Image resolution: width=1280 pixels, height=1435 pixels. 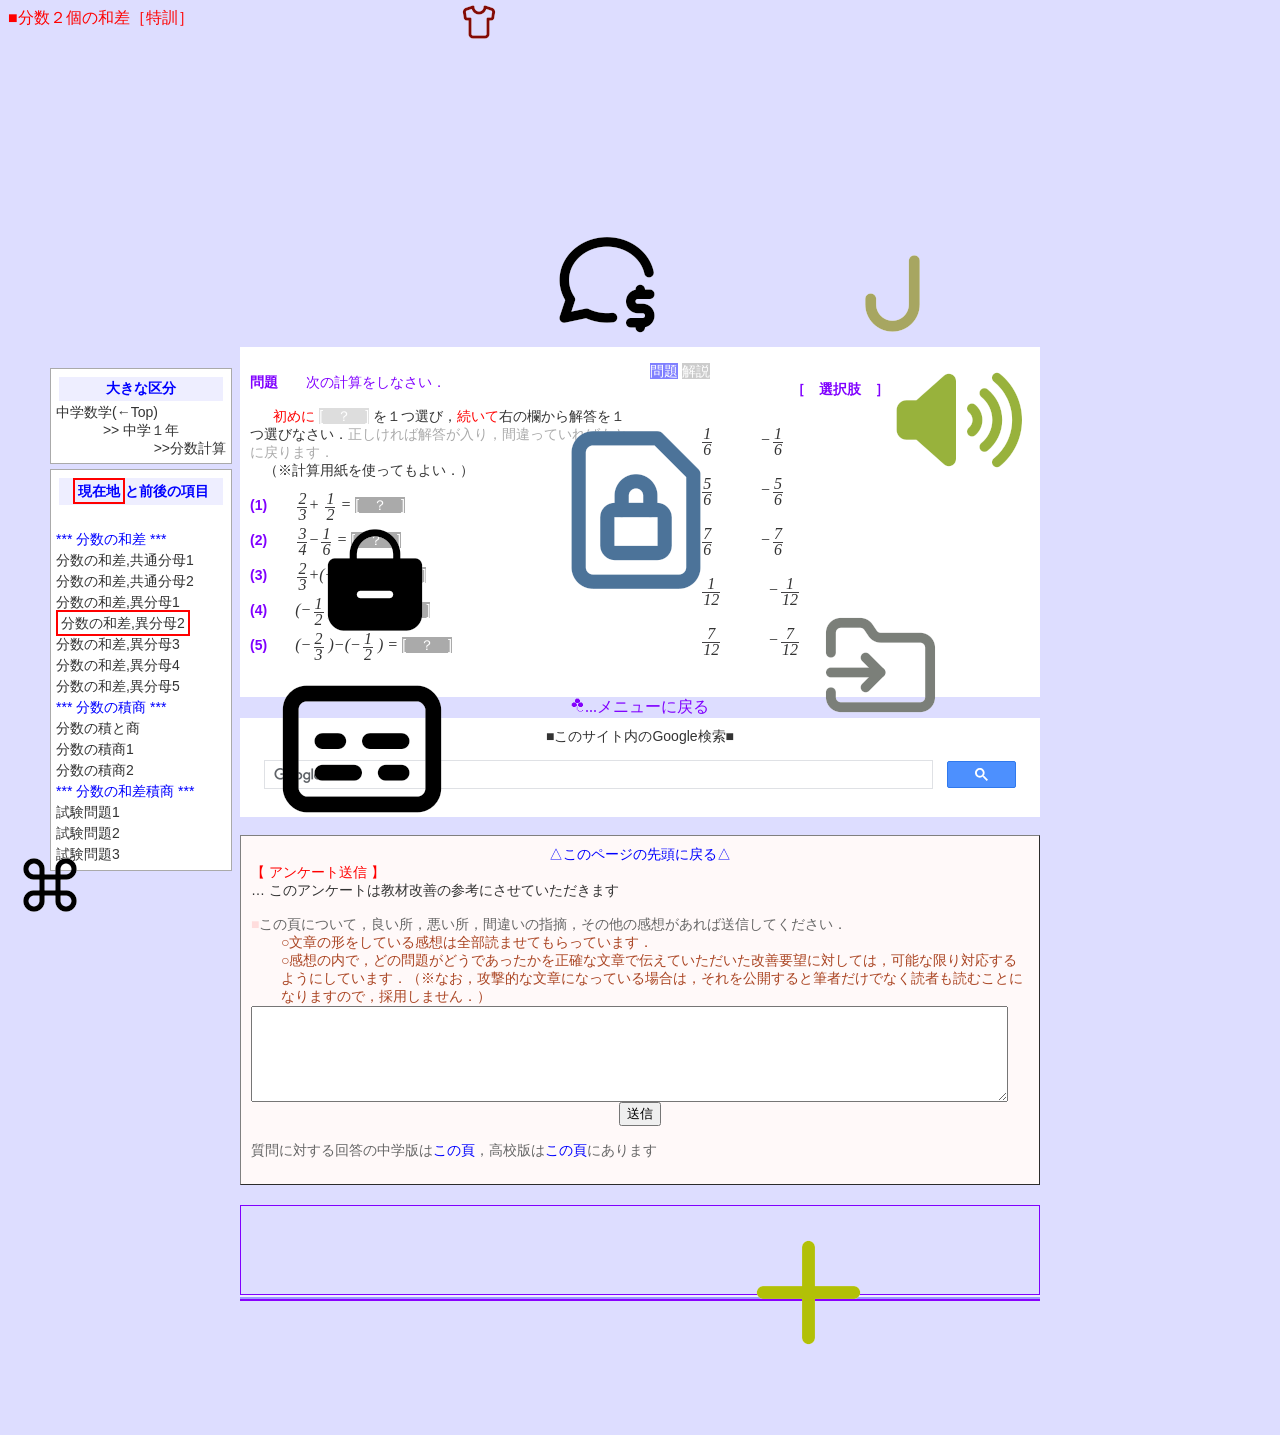 What do you see at coordinates (607, 280) in the screenshot?
I see `send or receive payment messages` at bounding box center [607, 280].